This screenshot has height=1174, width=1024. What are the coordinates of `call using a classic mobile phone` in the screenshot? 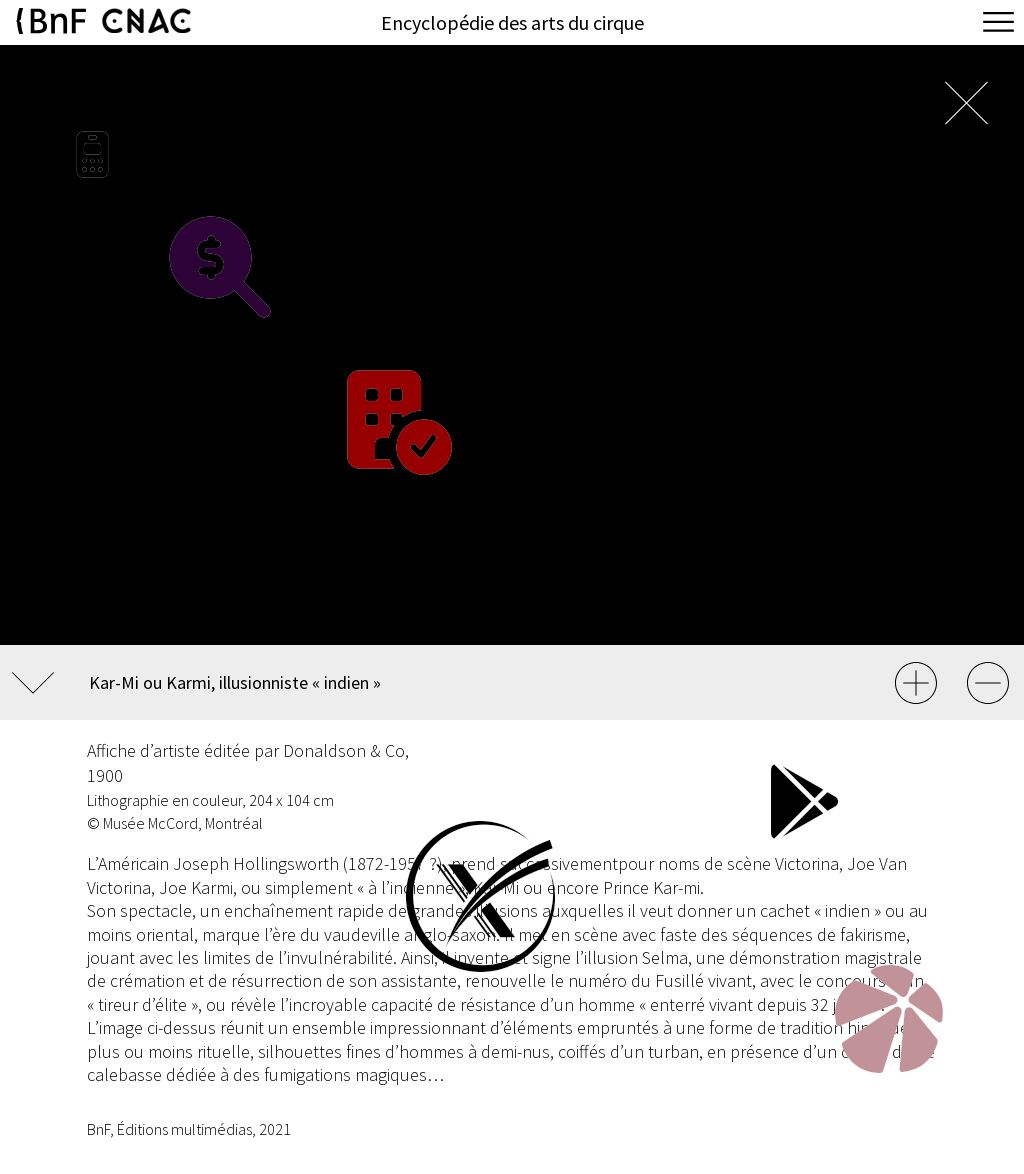 It's located at (92, 154).